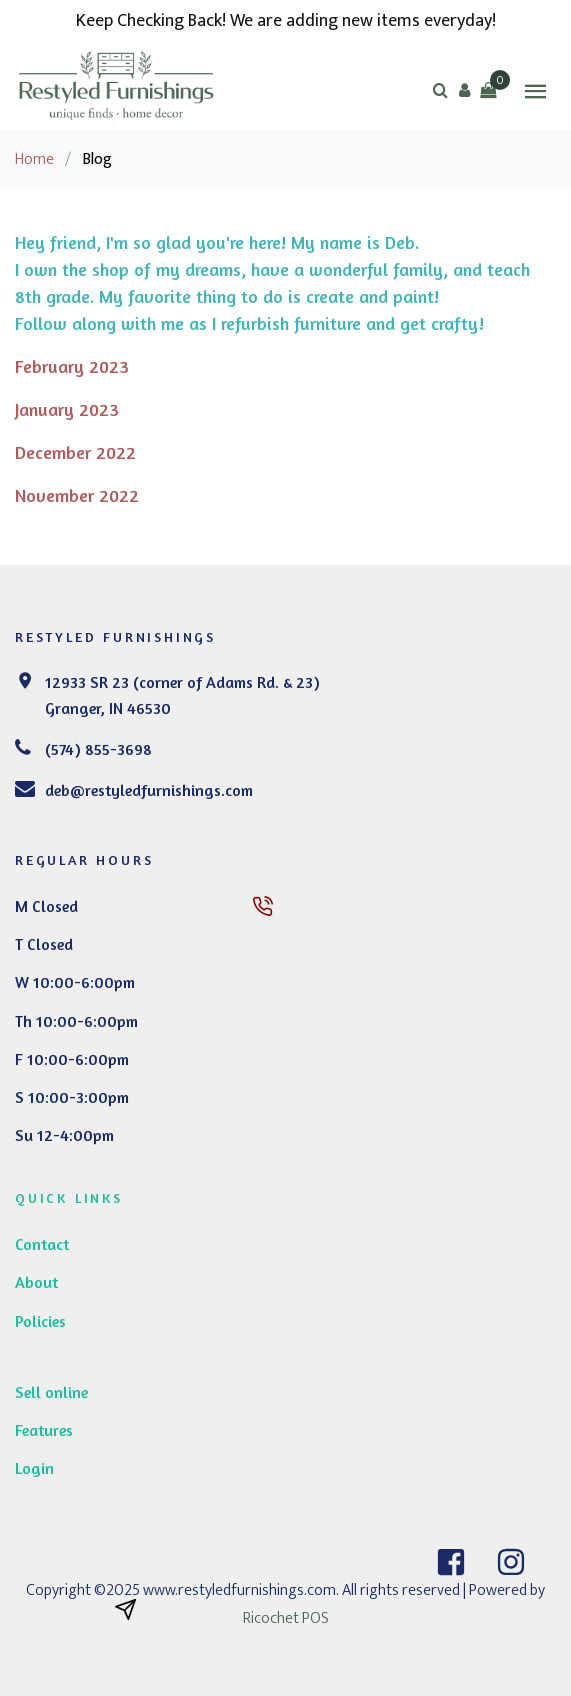 This screenshot has height=1696, width=571. What do you see at coordinates (262, 906) in the screenshot?
I see `make a phone call` at bounding box center [262, 906].